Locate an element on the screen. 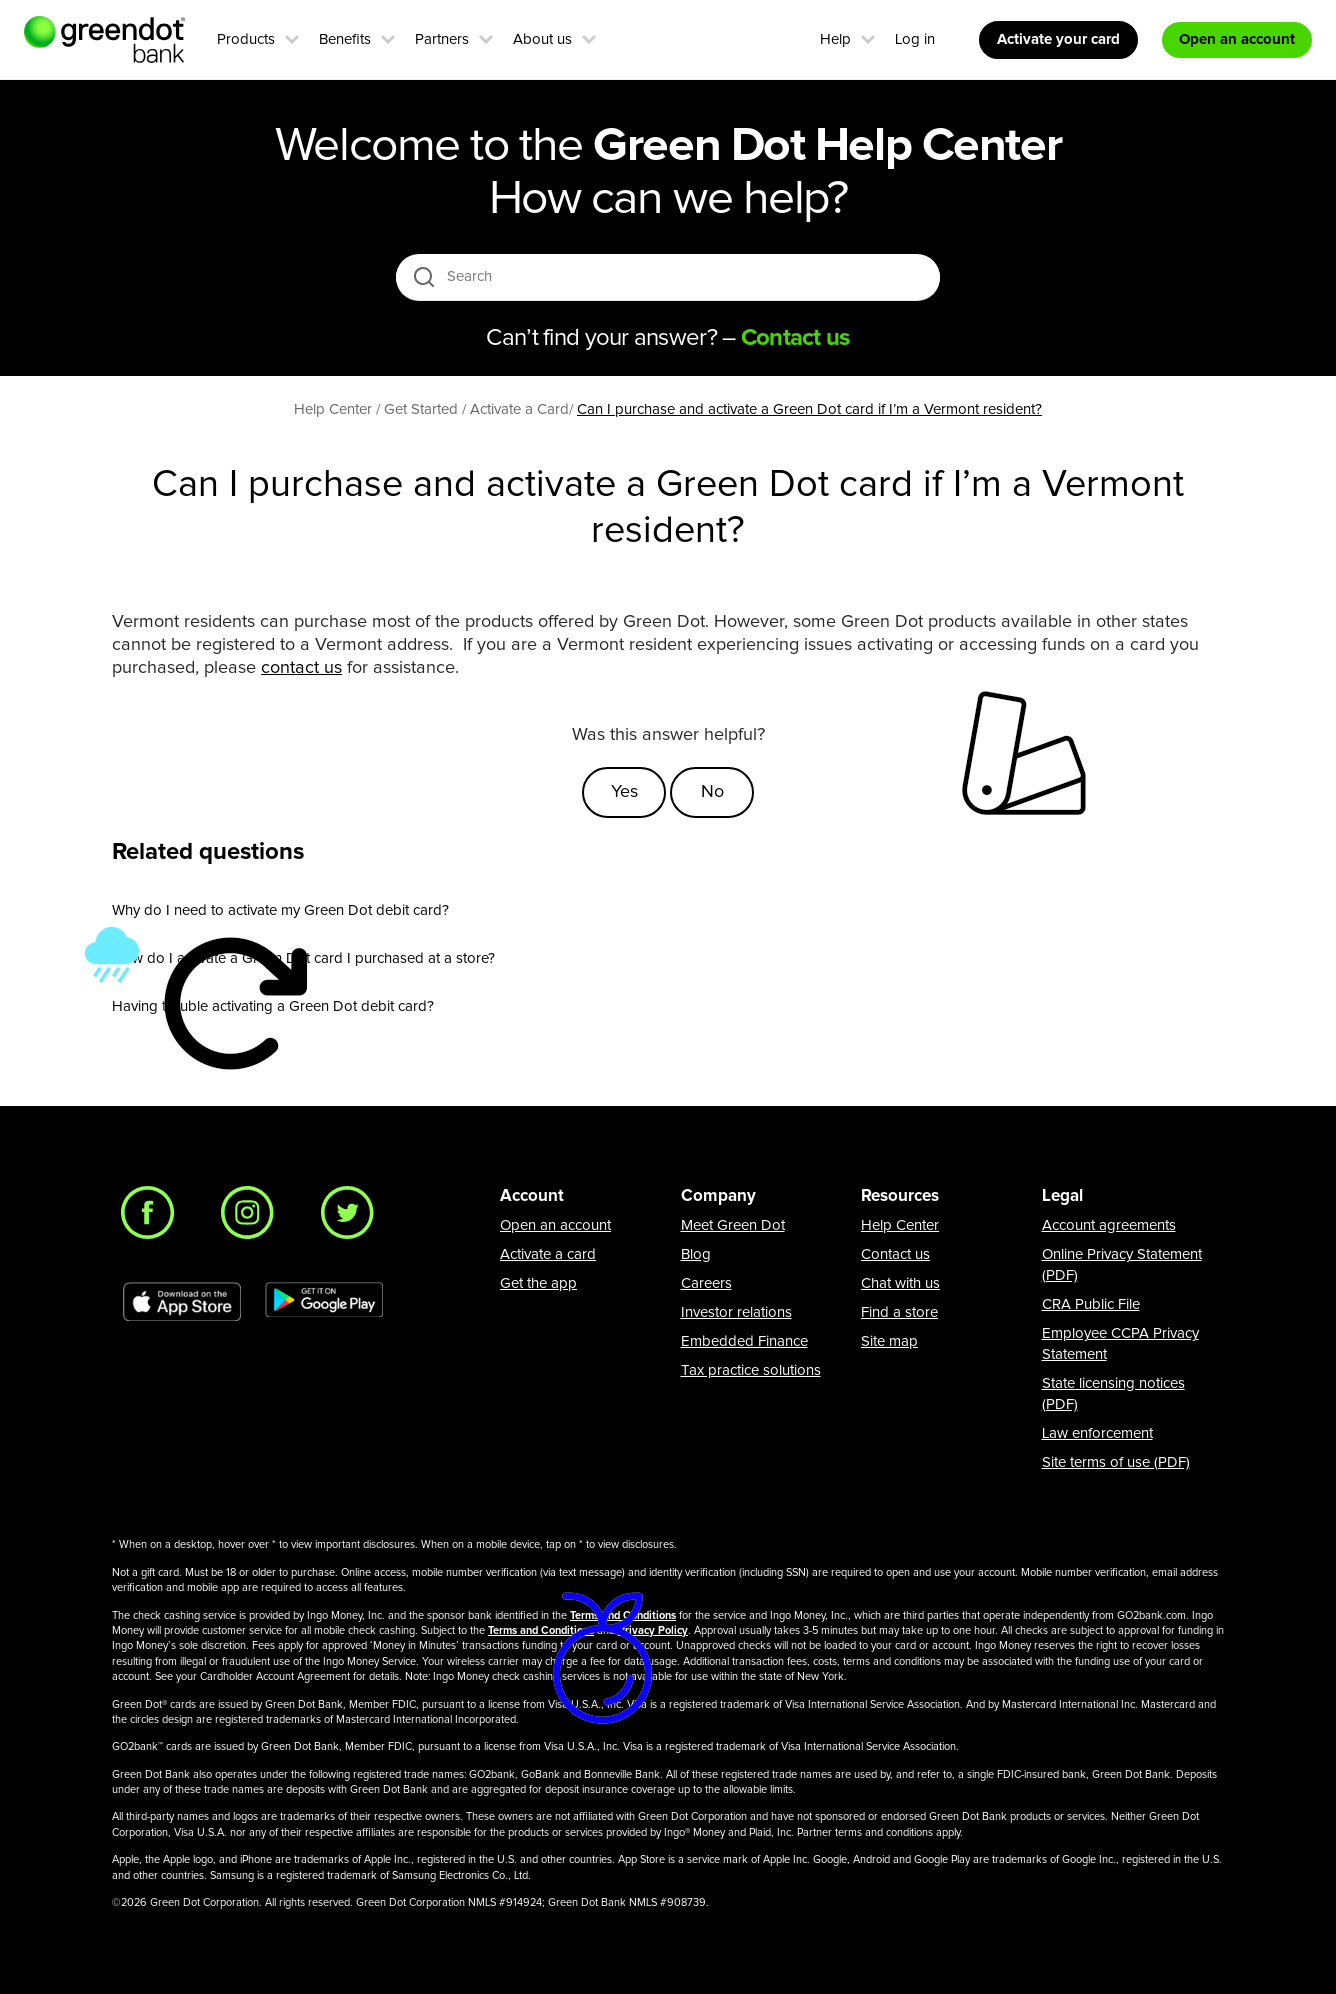 This screenshot has width=1336, height=1994. refresh or reload content is located at coordinates (230, 1003).